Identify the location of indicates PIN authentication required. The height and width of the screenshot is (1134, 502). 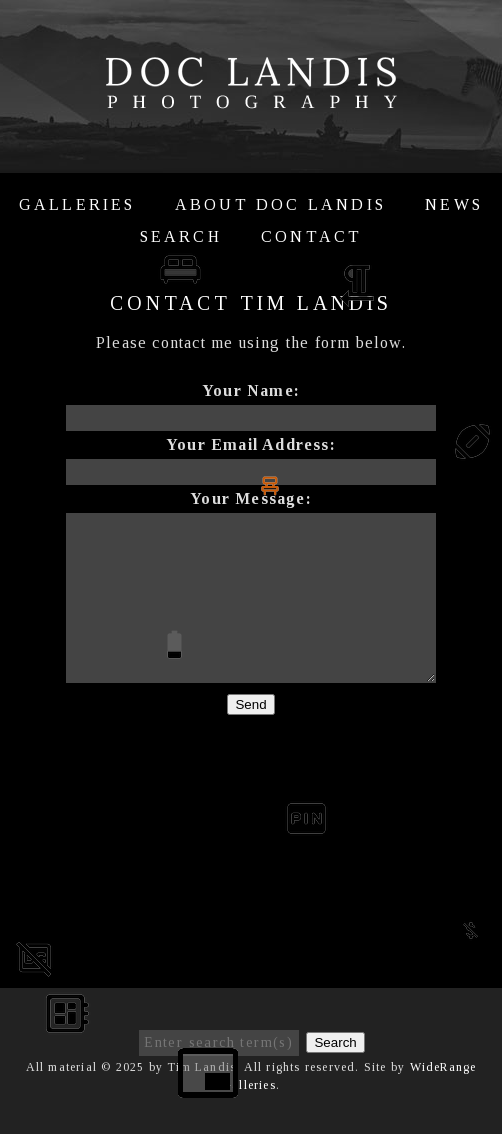
(306, 818).